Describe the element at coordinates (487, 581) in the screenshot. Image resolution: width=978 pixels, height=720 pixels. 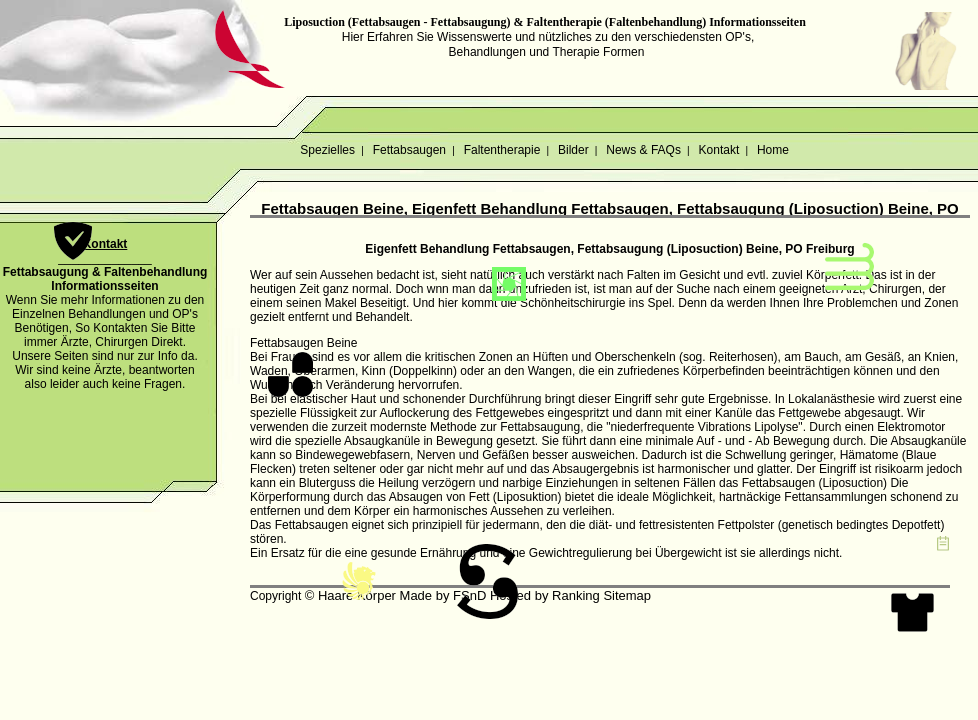
I see `open the Scribd app` at that location.